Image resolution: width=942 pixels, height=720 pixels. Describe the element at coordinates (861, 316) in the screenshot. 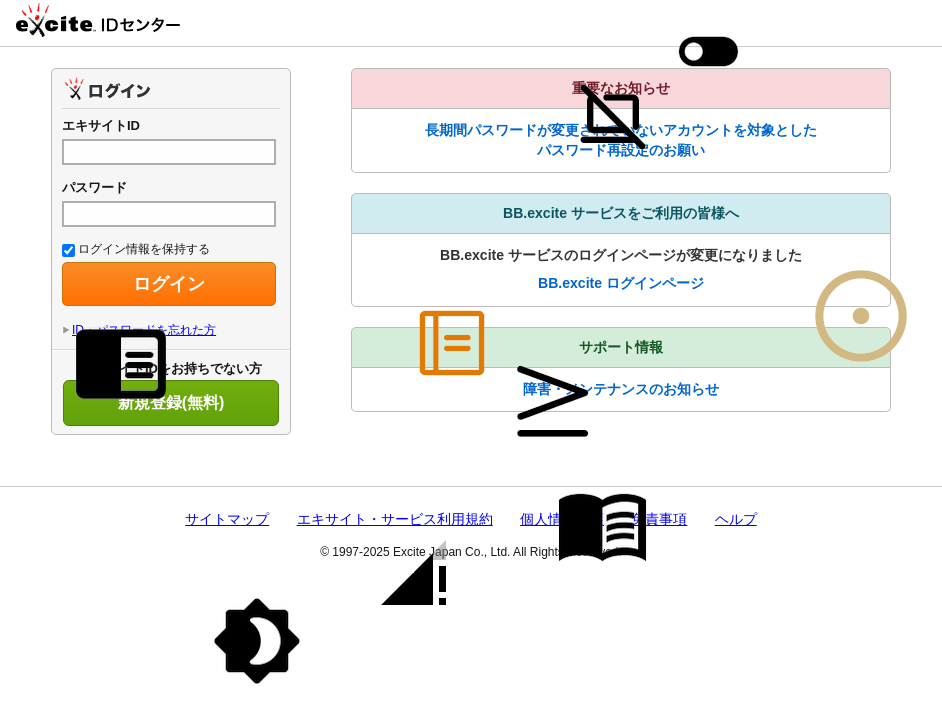

I see `select this option from a list` at that location.